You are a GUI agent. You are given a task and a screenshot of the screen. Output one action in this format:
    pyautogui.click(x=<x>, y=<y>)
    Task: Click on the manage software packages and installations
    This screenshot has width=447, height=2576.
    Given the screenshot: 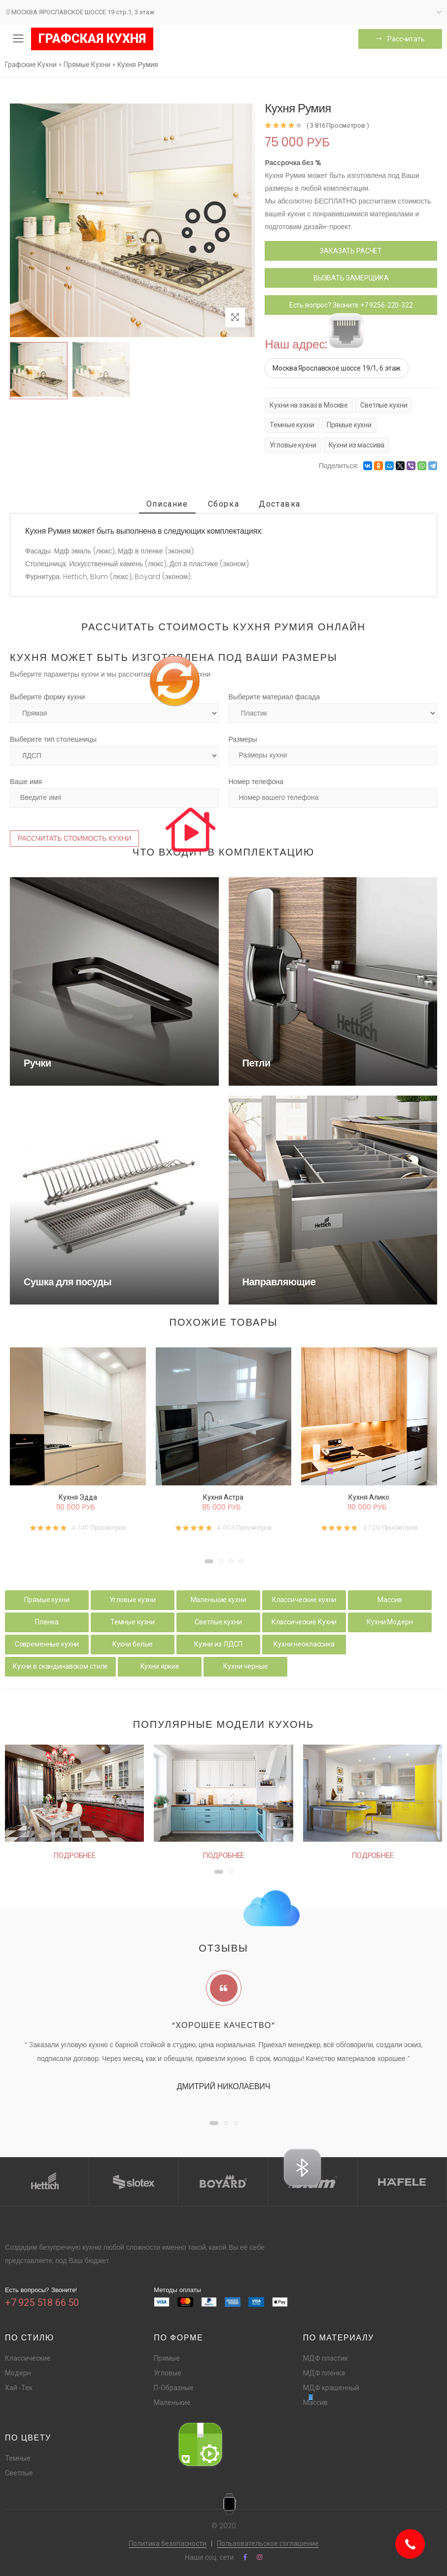 What is the action you would take?
    pyautogui.click(x=200, y=2445)
    